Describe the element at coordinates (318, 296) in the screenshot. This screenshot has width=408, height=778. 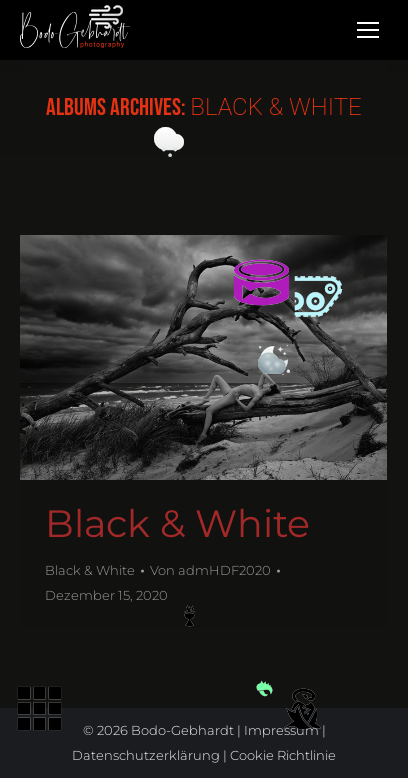
I see `select tank or tracked vehicle in a game` at that location.